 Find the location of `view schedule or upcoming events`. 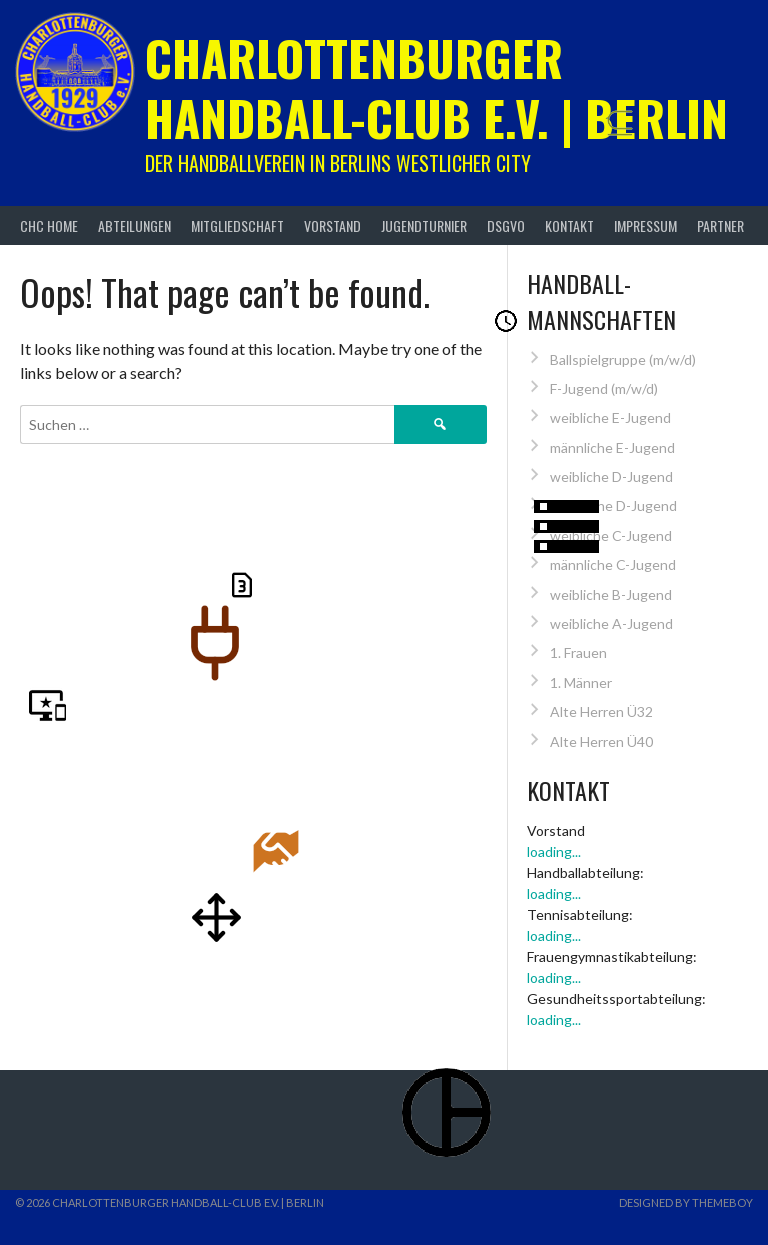

view schedule or upcoming events is located at coordinates (506, 321).